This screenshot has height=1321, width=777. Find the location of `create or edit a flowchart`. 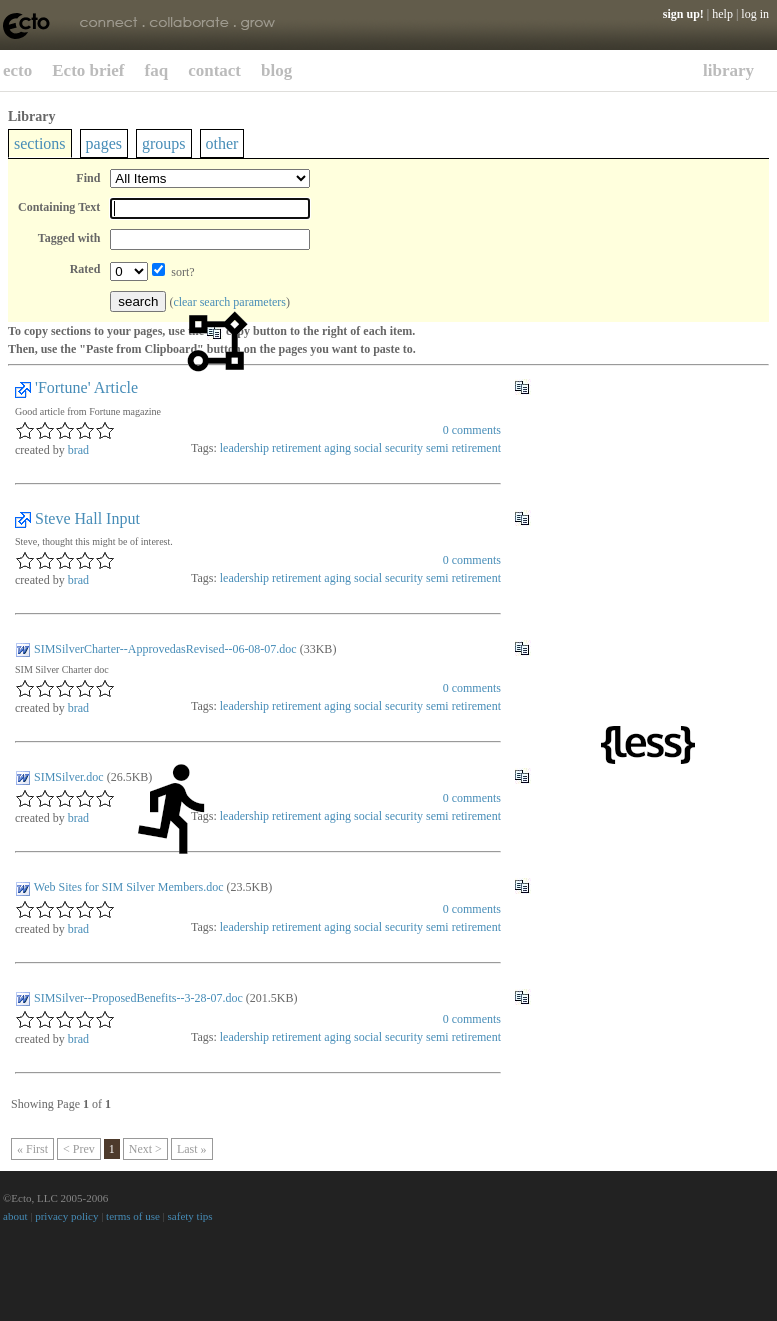

create or edit a flowchart is located at coordinates (216, 342).